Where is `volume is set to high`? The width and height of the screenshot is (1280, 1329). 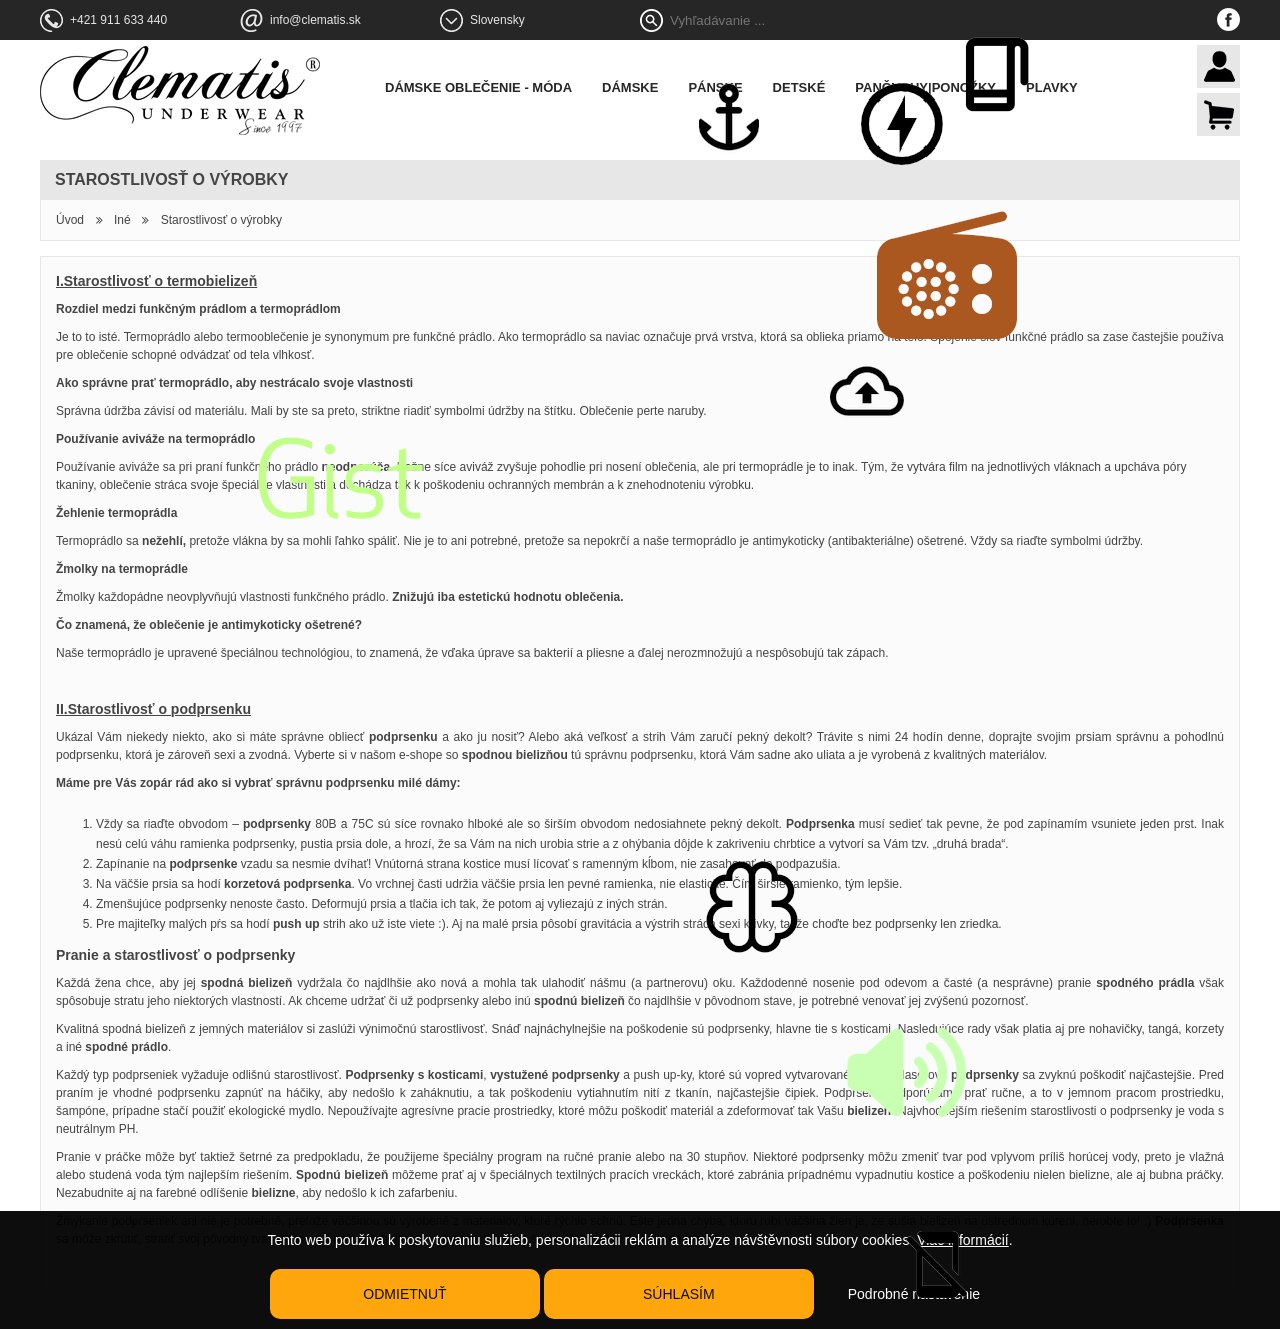 volume is set to high is located at coordinates (903, 1072).